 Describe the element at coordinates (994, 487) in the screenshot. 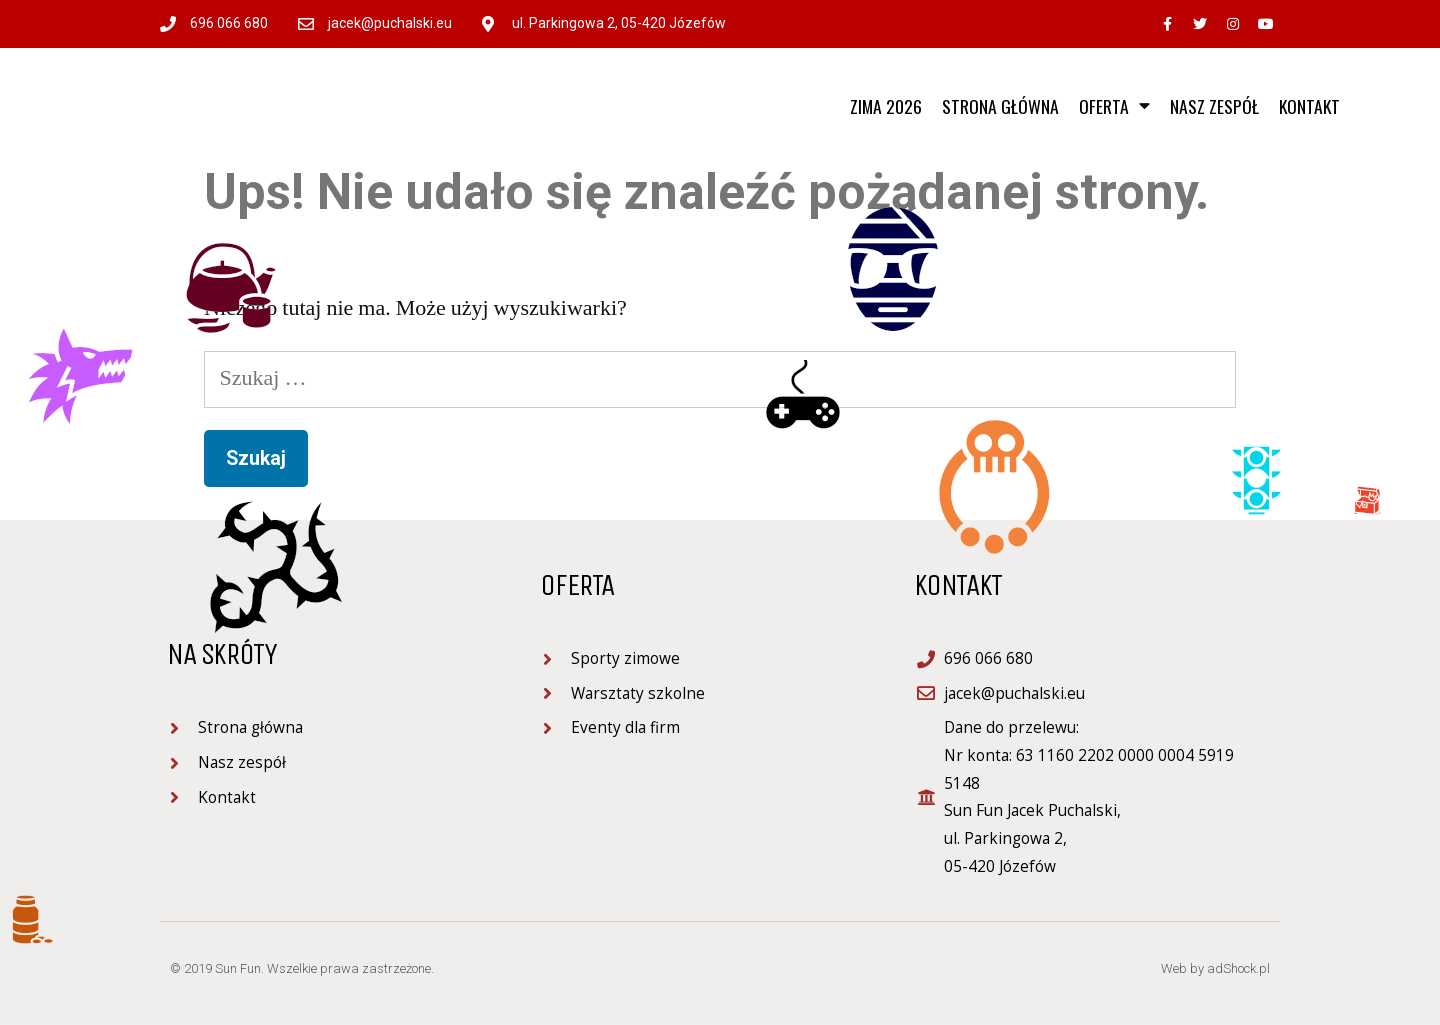

I see `equip a skull ring accessory` at that location.